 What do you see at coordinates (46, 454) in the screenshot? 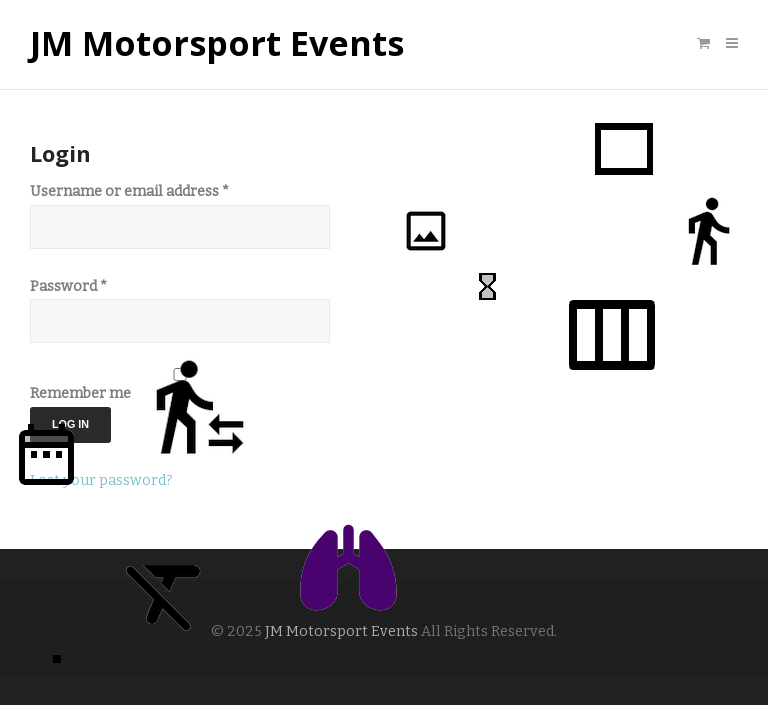
I see `select a date range` at bounding box center [46, 454].